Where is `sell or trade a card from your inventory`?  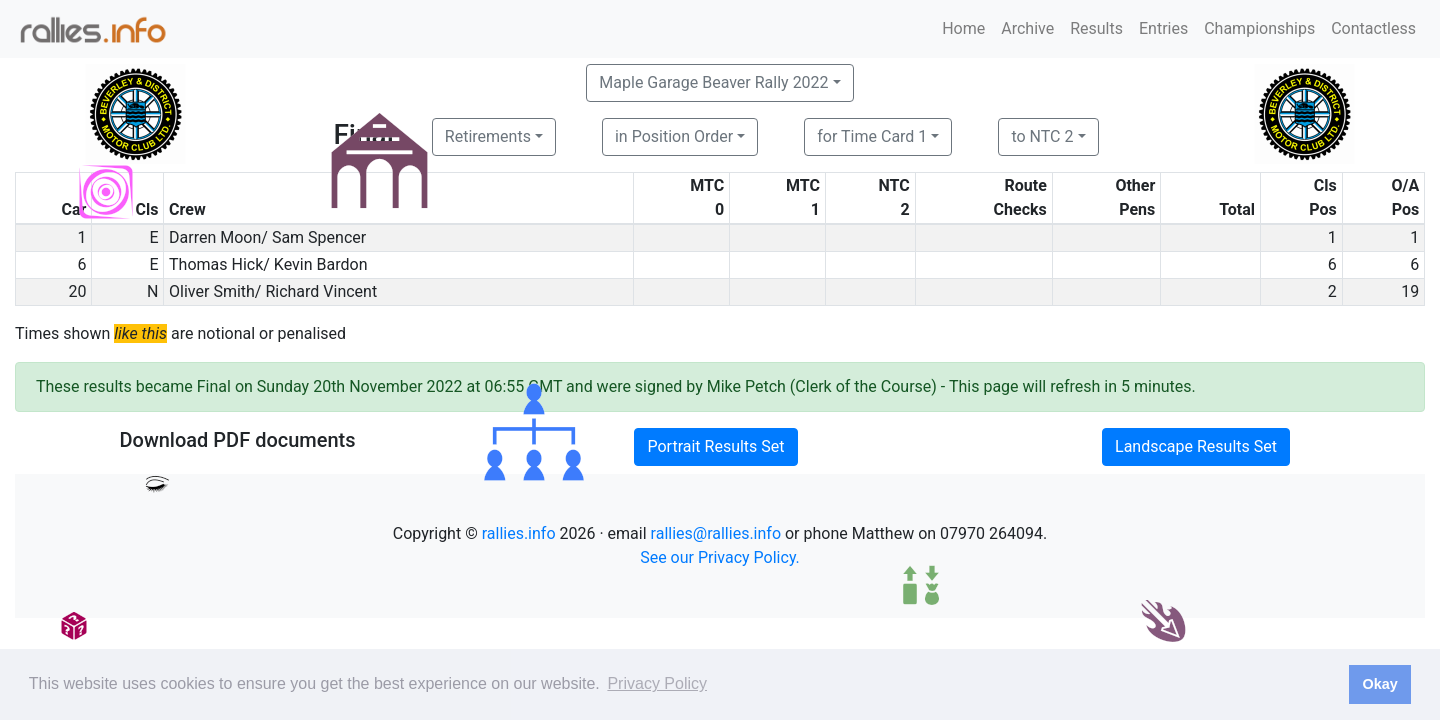
sell or trade a card from your inventory is located at coordinates (921, 585).